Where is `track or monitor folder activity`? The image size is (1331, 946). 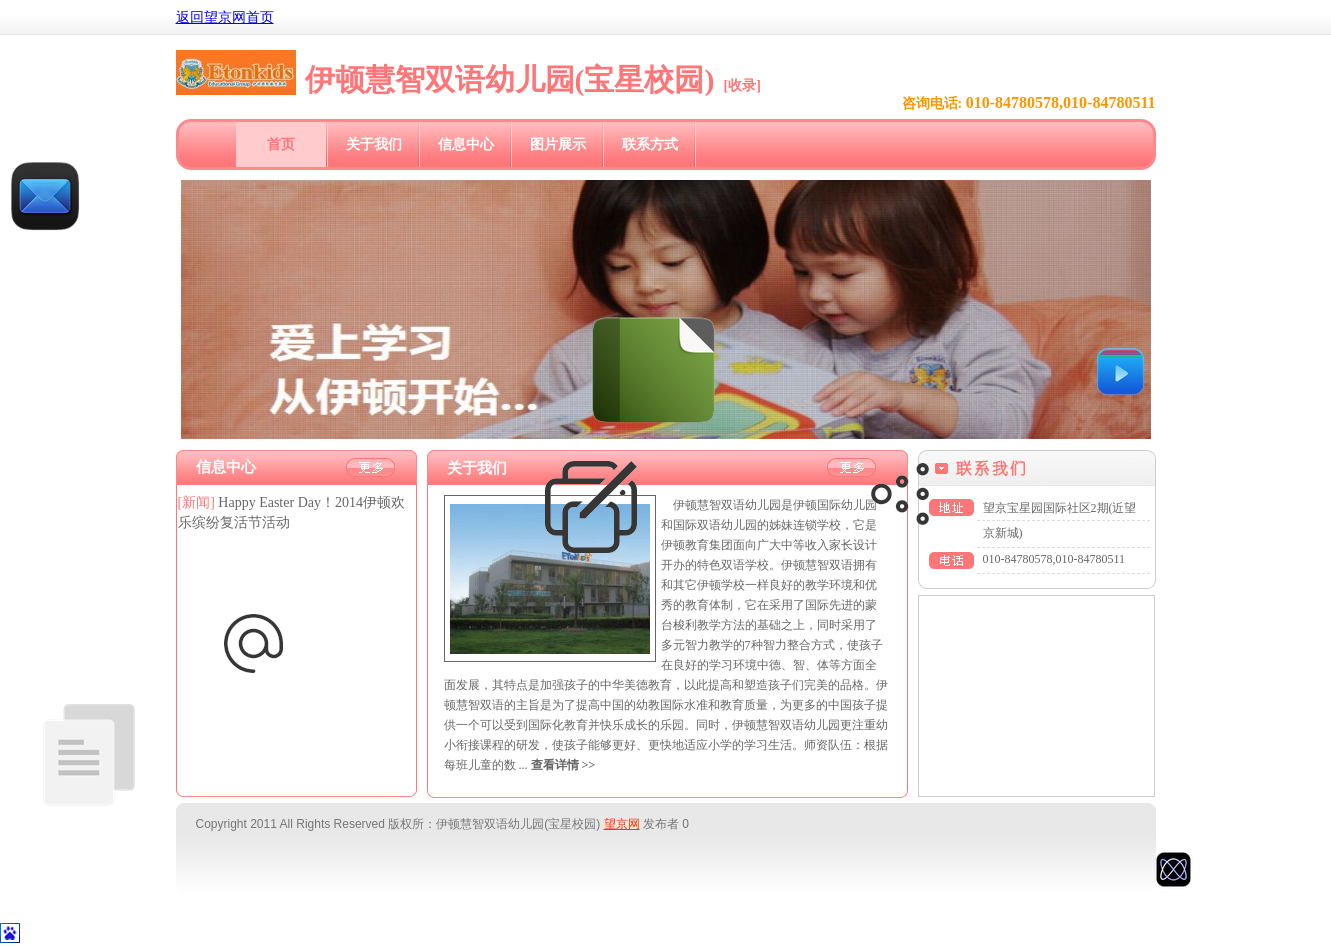
track or monitor folder activity is located at coordinates (900, 496).